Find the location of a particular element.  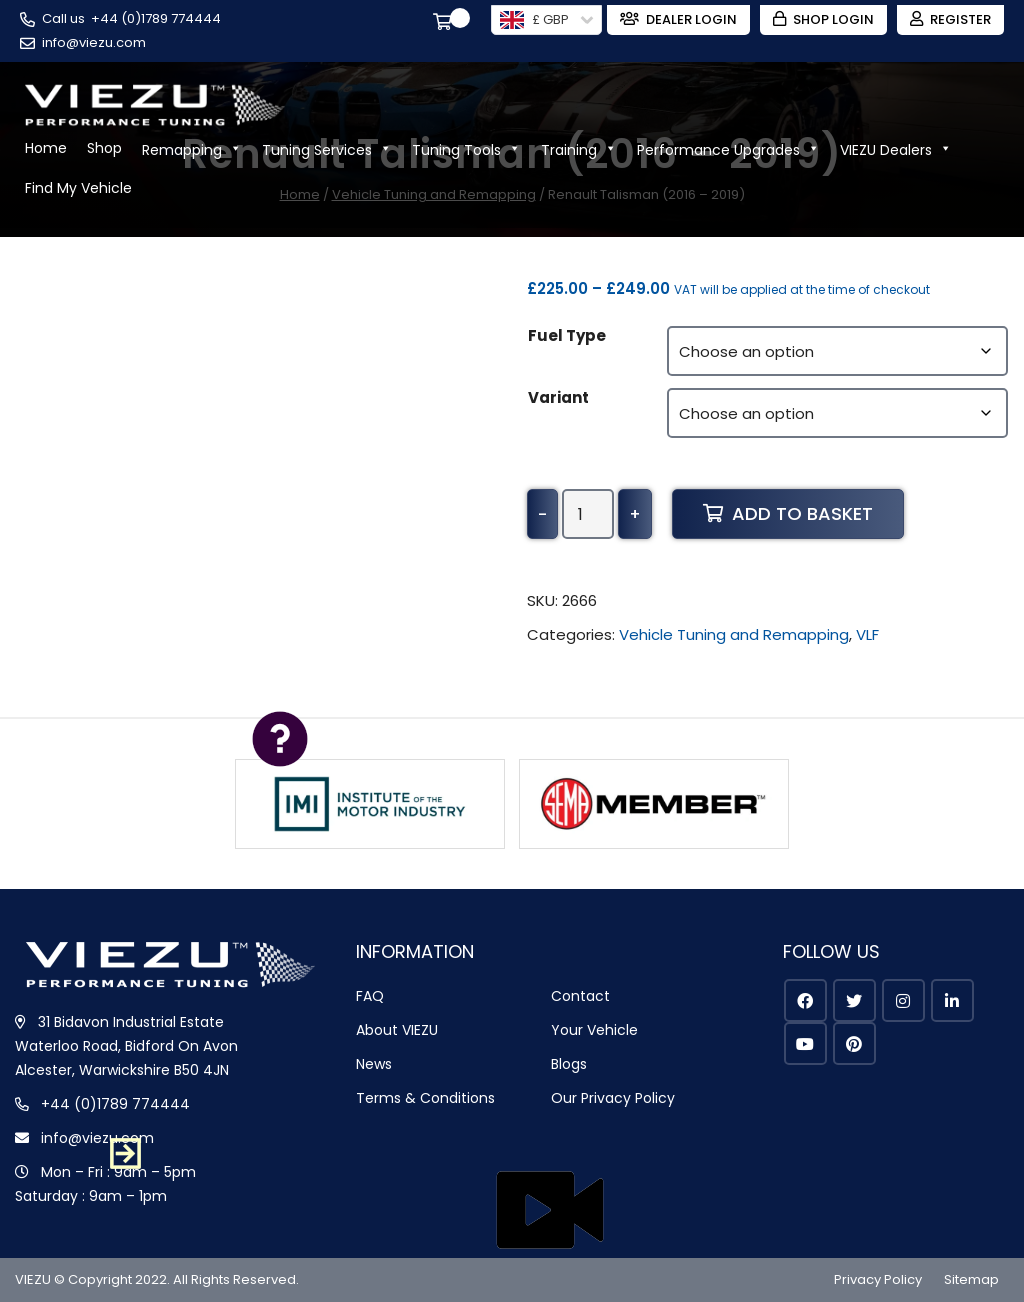

access help or support is located at coordinates (280, 739).